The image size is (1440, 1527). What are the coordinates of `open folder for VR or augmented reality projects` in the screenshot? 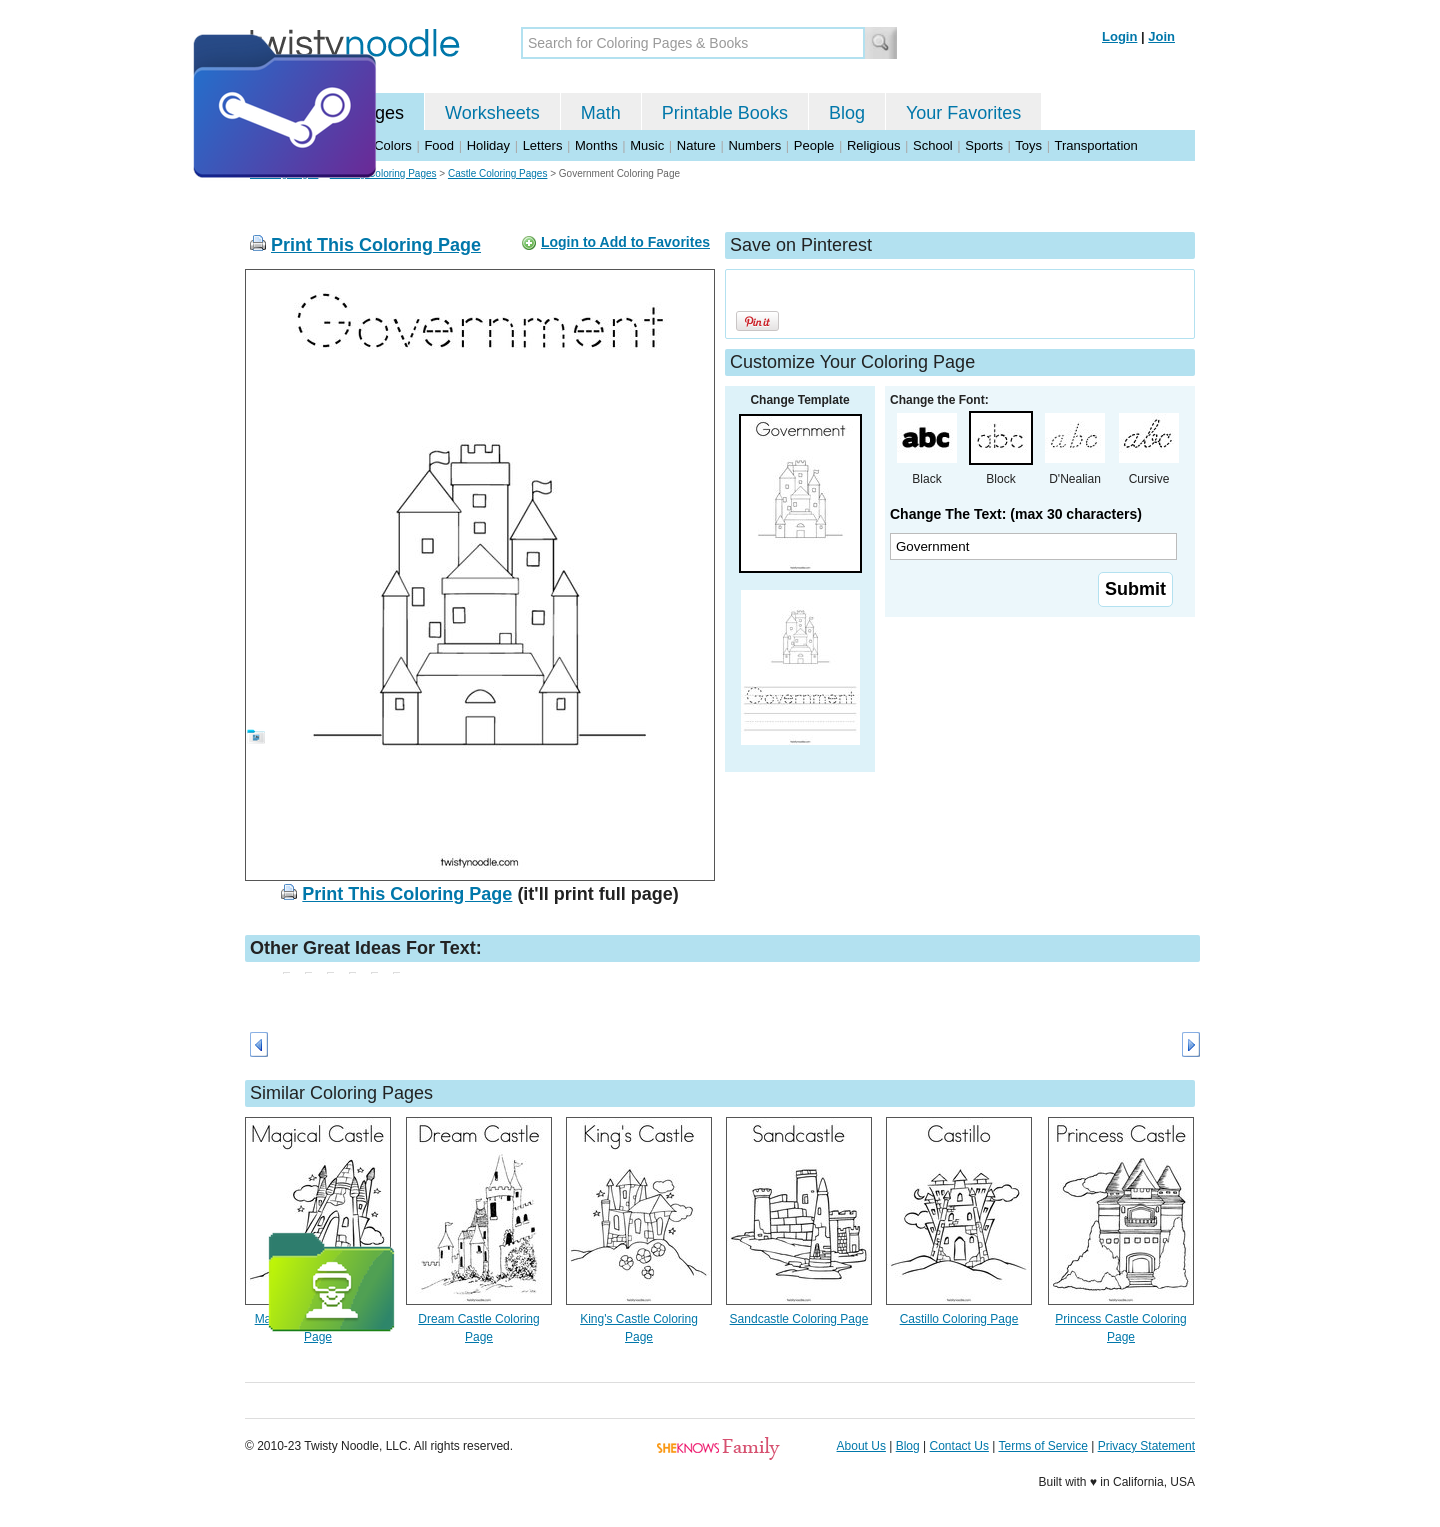 It's located at (331, 1285).